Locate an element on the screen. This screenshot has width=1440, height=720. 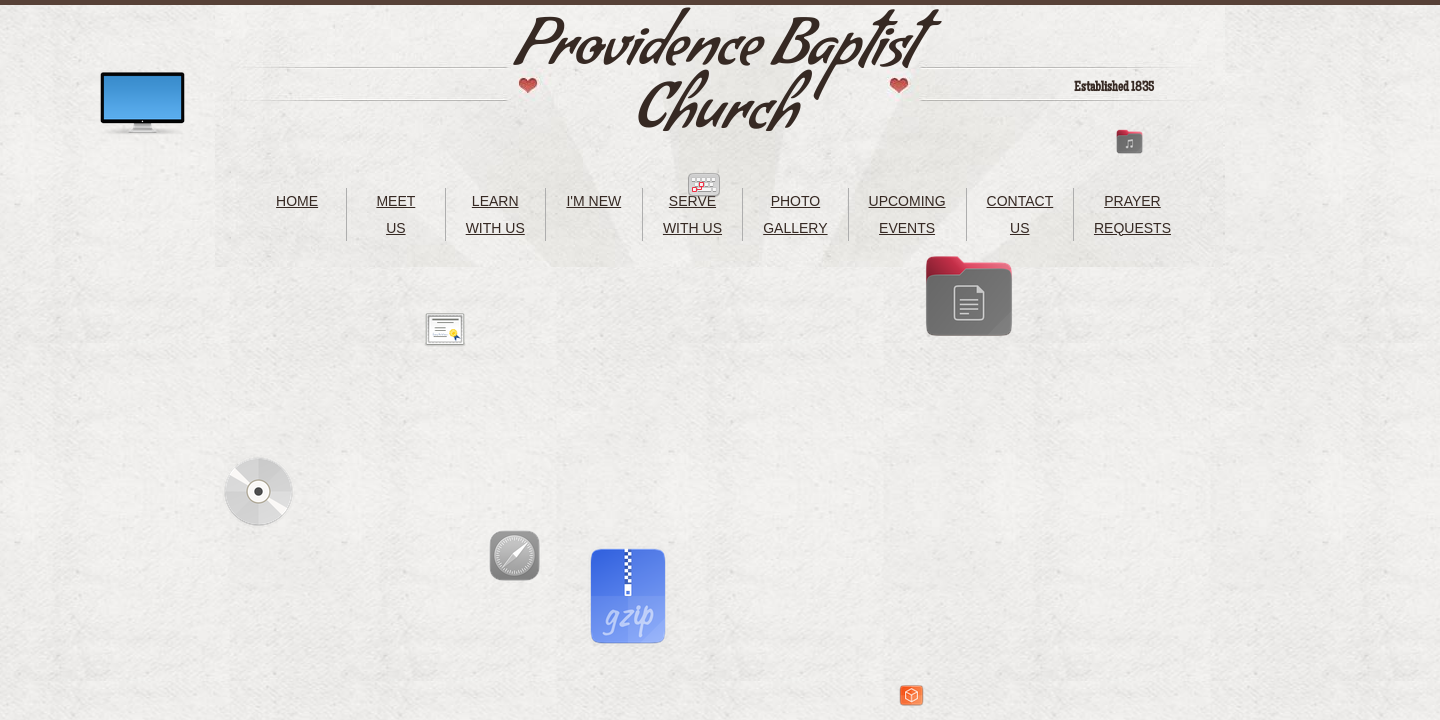
connect to an external display is located at coordinates (142, 93).